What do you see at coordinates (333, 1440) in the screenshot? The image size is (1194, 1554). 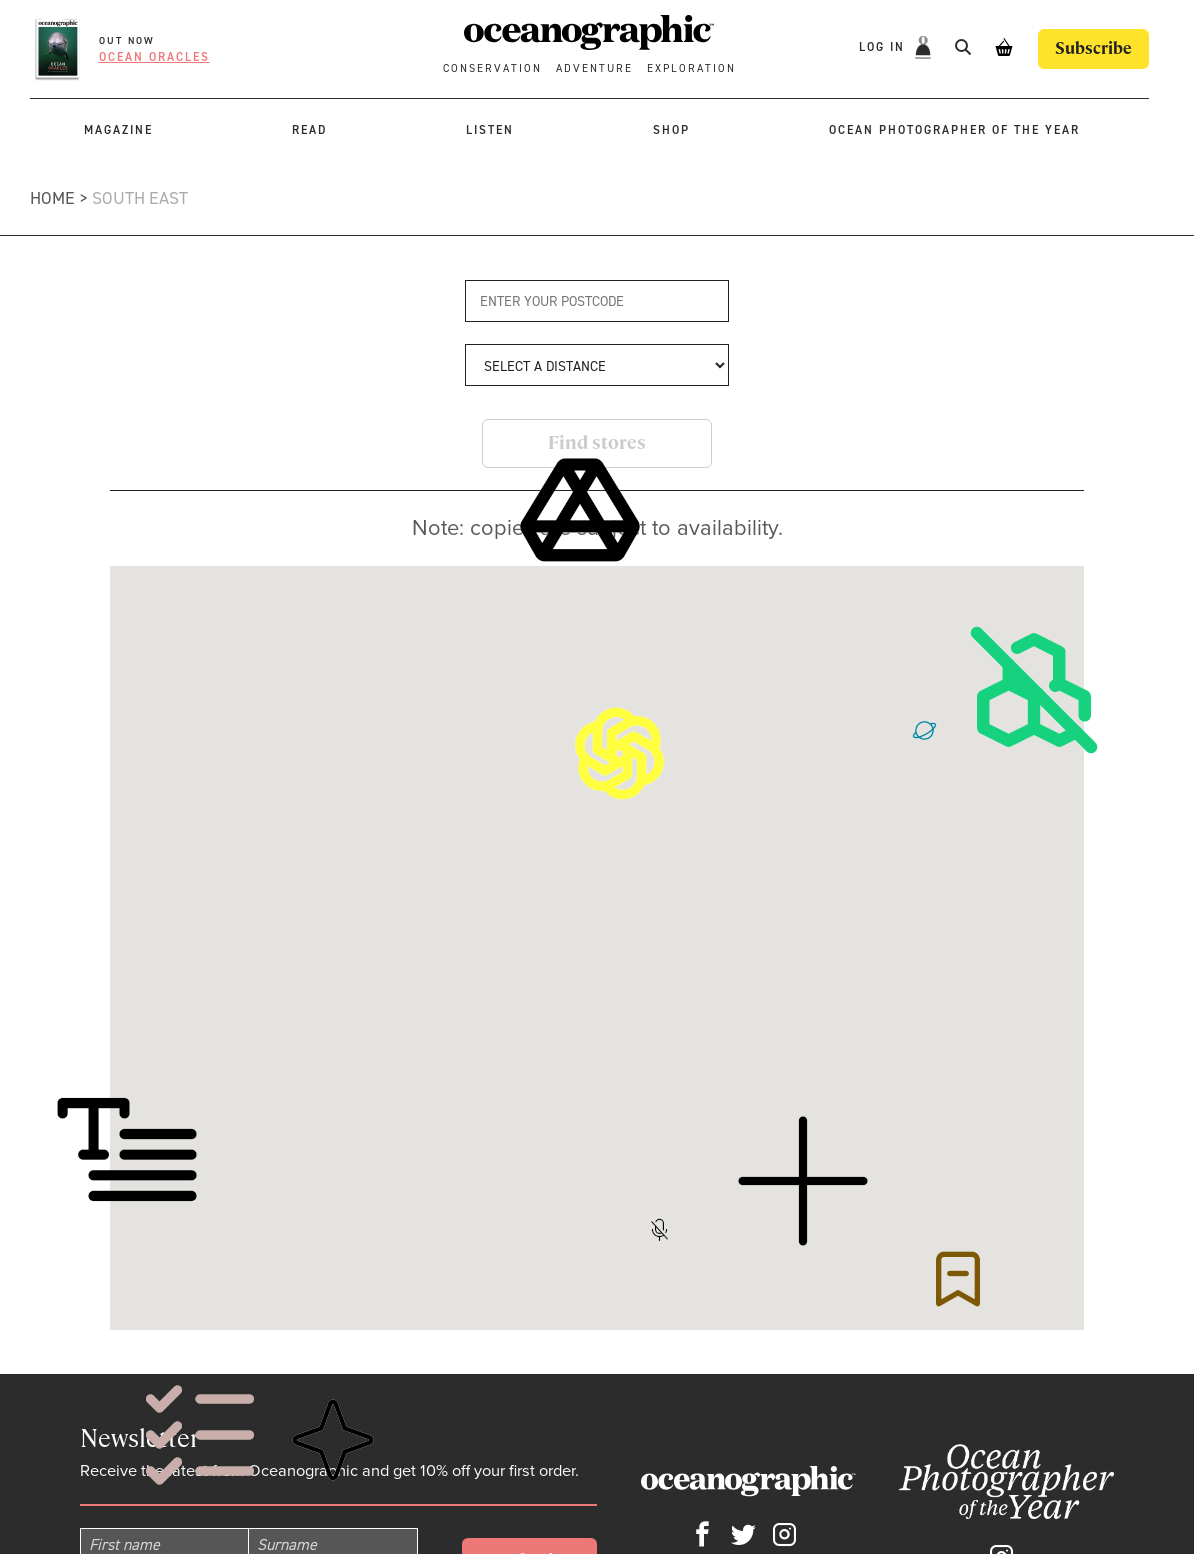 I see `indicates a special or featured item` at bounding box center [333, 1440].